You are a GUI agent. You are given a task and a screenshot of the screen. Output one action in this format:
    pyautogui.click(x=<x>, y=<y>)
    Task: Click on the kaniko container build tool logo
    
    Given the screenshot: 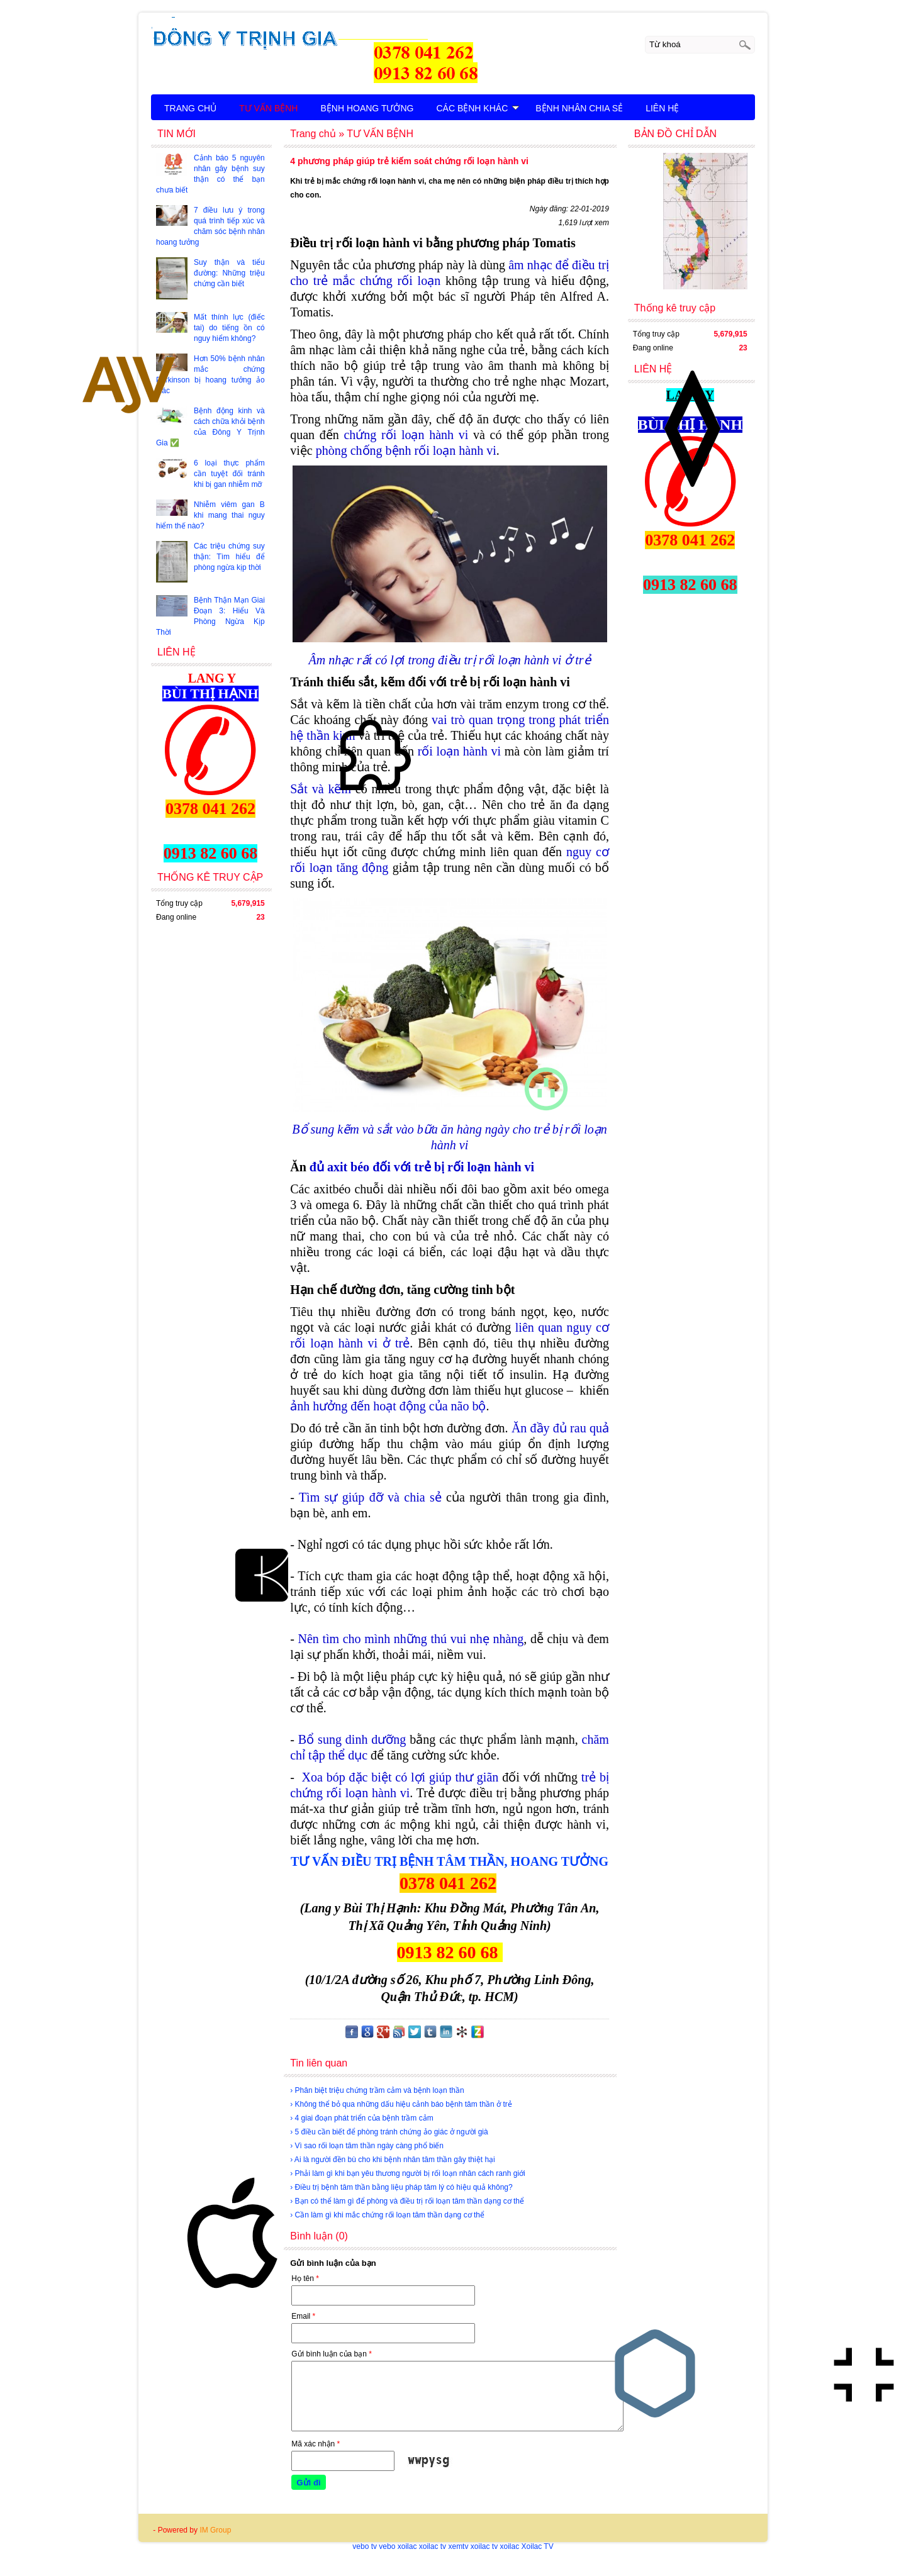 What is the action you would take?
    pyautogui.click(x=262, y=1575)
    